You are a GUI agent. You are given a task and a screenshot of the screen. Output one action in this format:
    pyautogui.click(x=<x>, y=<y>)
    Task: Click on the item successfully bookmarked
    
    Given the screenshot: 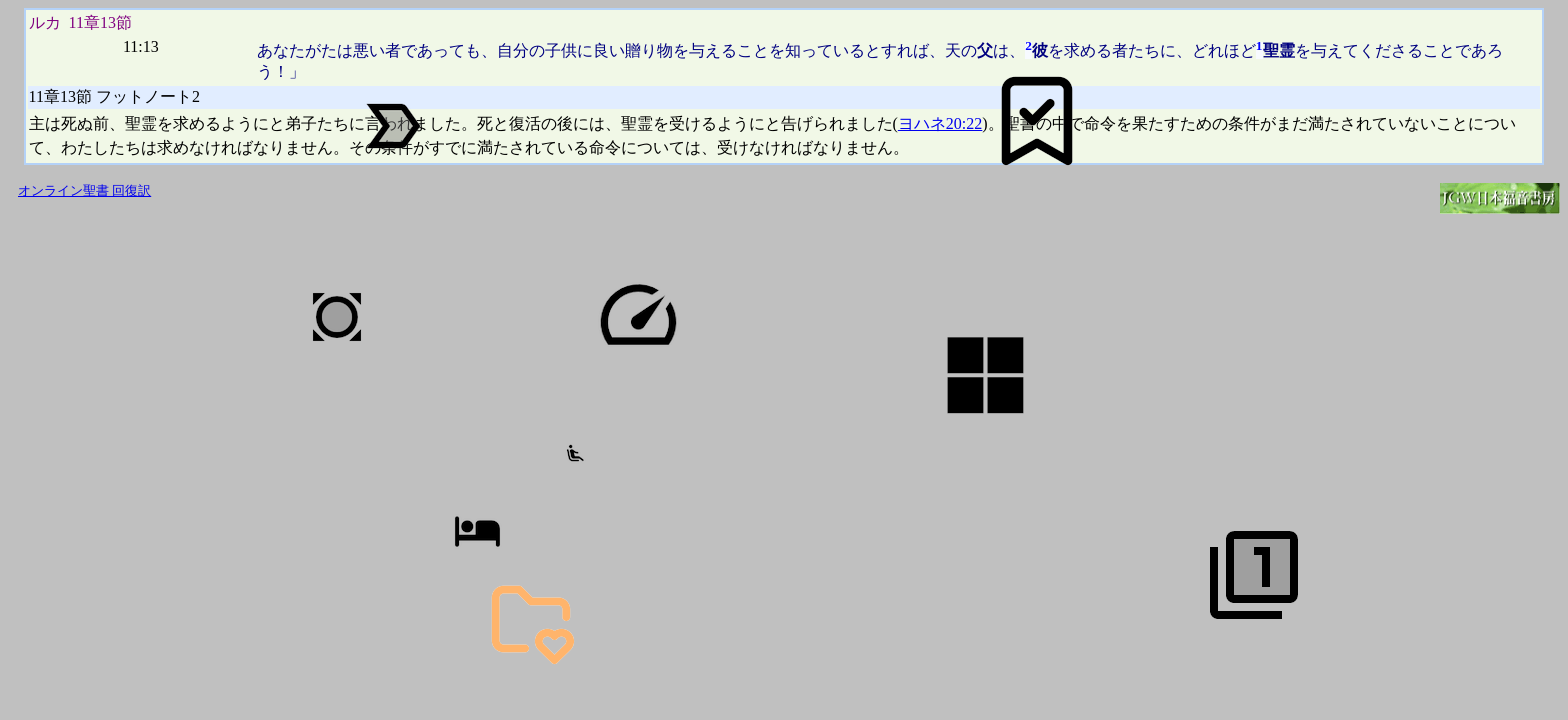 What is the action you would take?
    pyautogui.click(x=1037, y=121)
    